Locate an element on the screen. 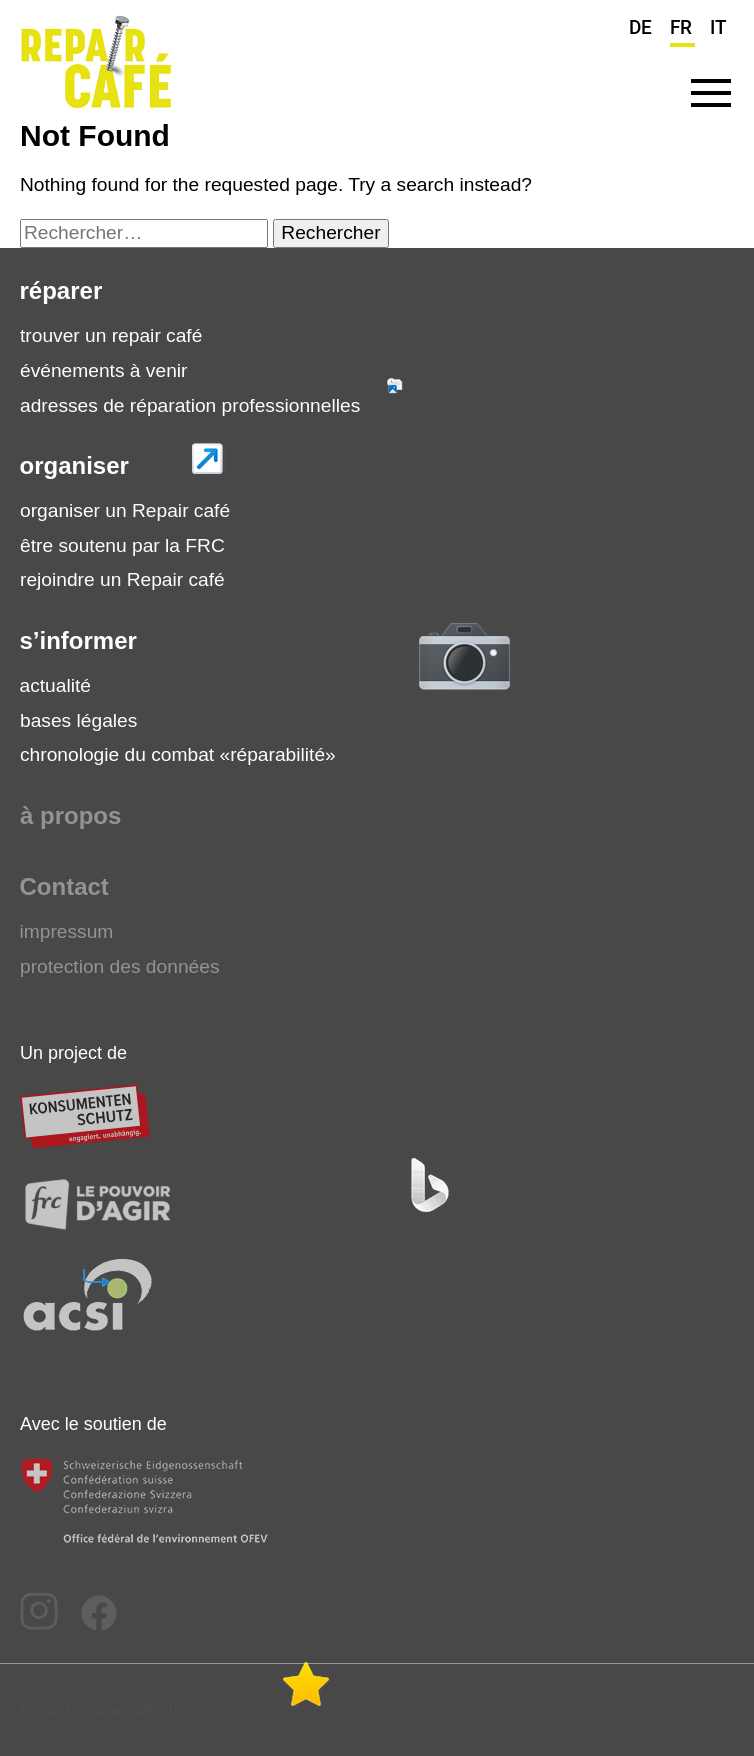 The width and height of the screenshot is (754, 1756). open camera app is located at coordinates (464, 655).